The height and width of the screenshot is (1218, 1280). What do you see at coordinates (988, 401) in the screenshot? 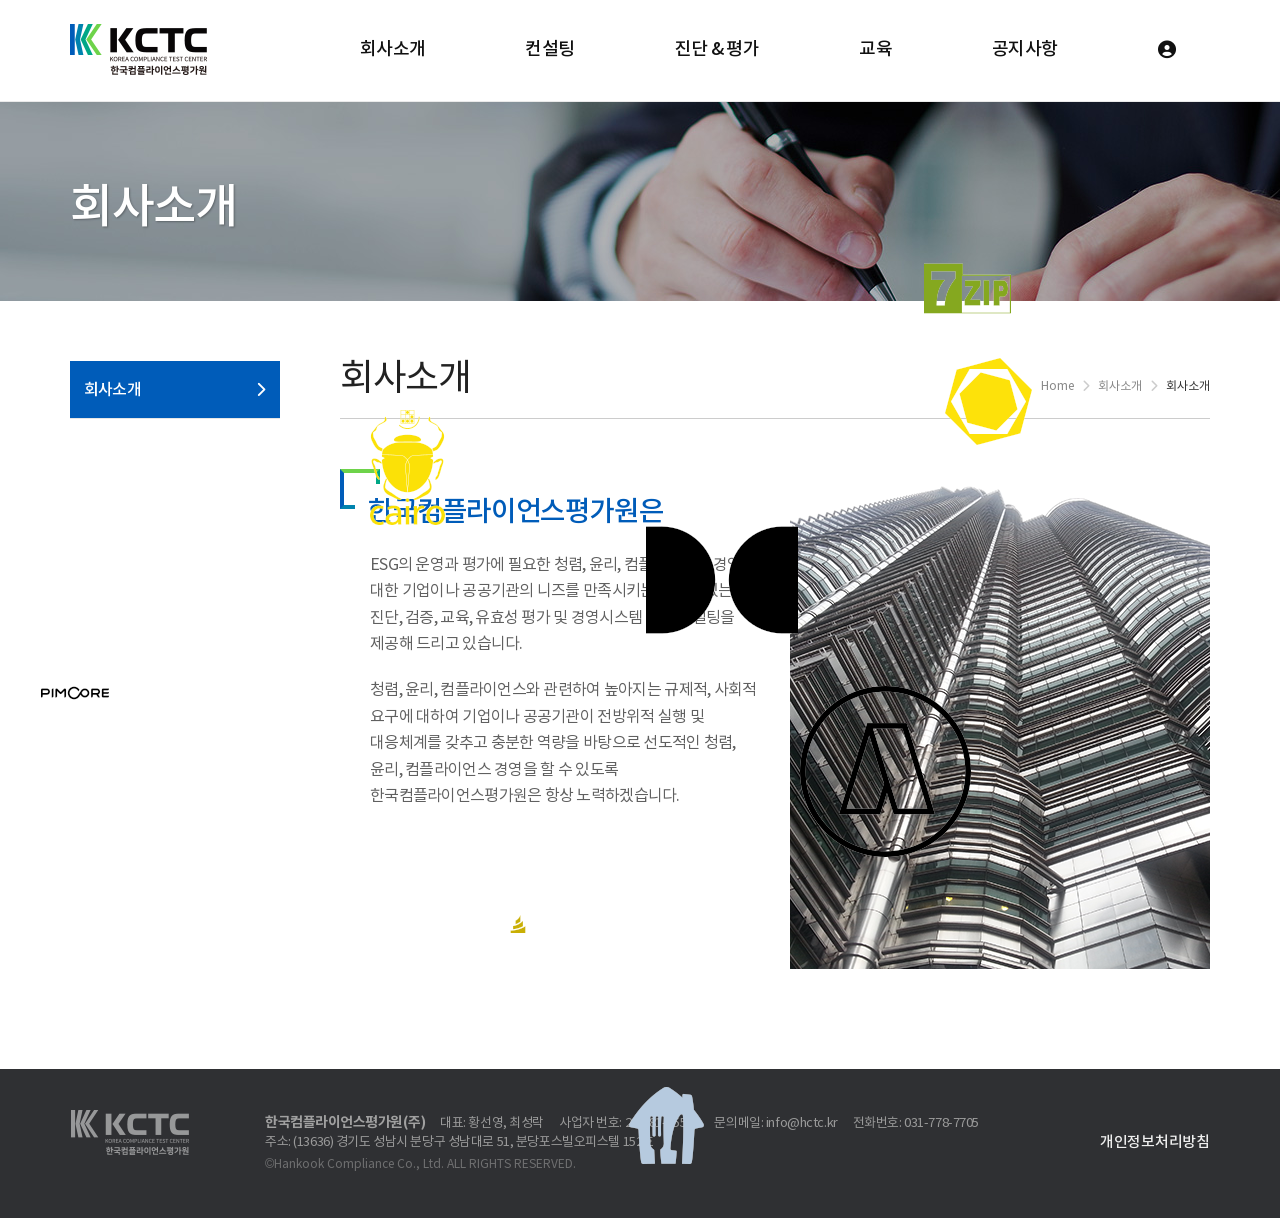
I see `open graphite application` at bounding box center [988, 401].